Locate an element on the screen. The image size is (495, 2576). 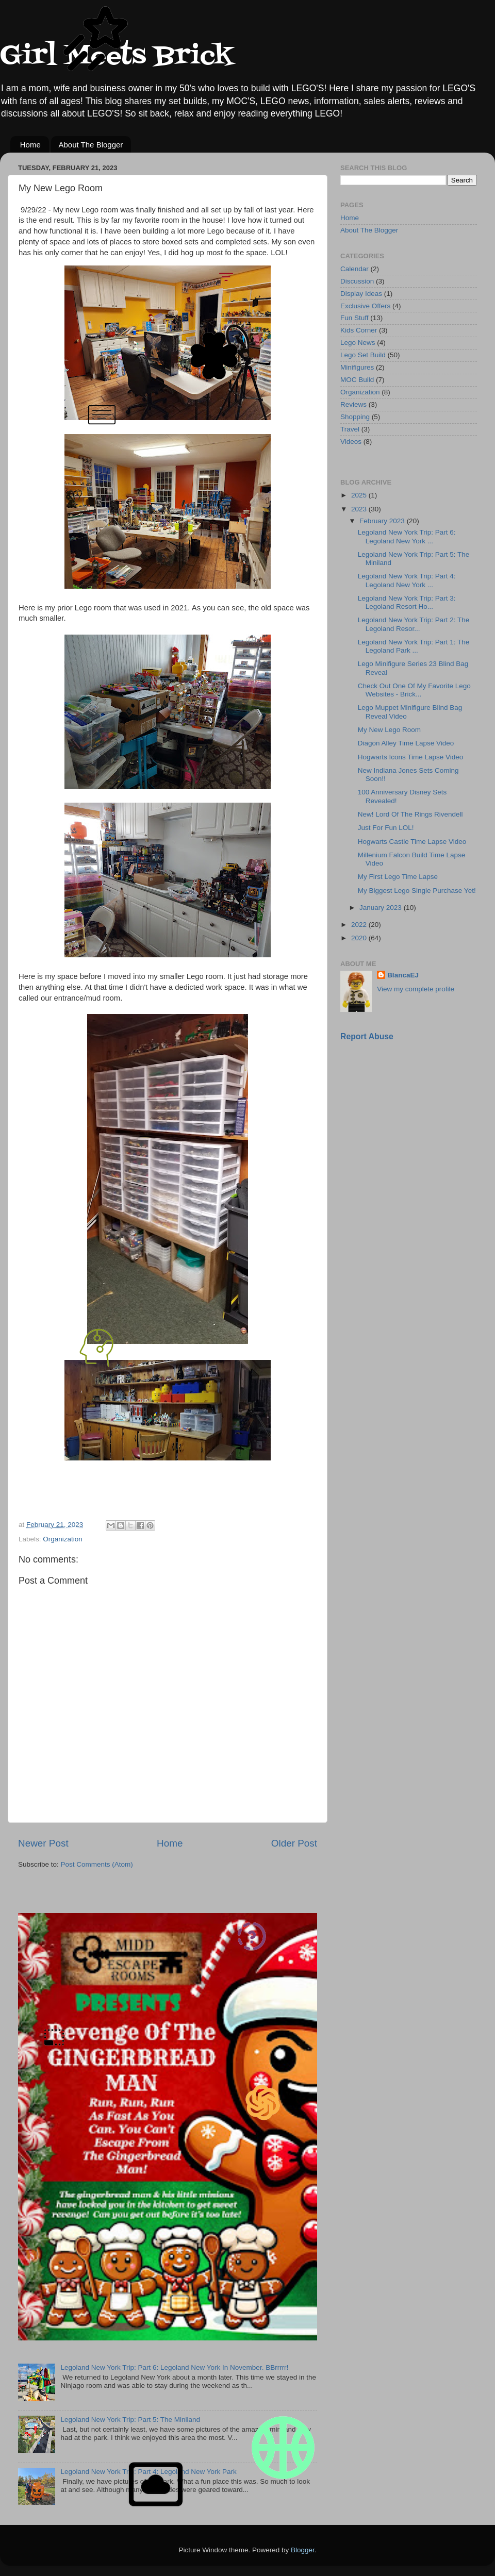
access AI or machine learning features is located at coordinates (97, 1348).